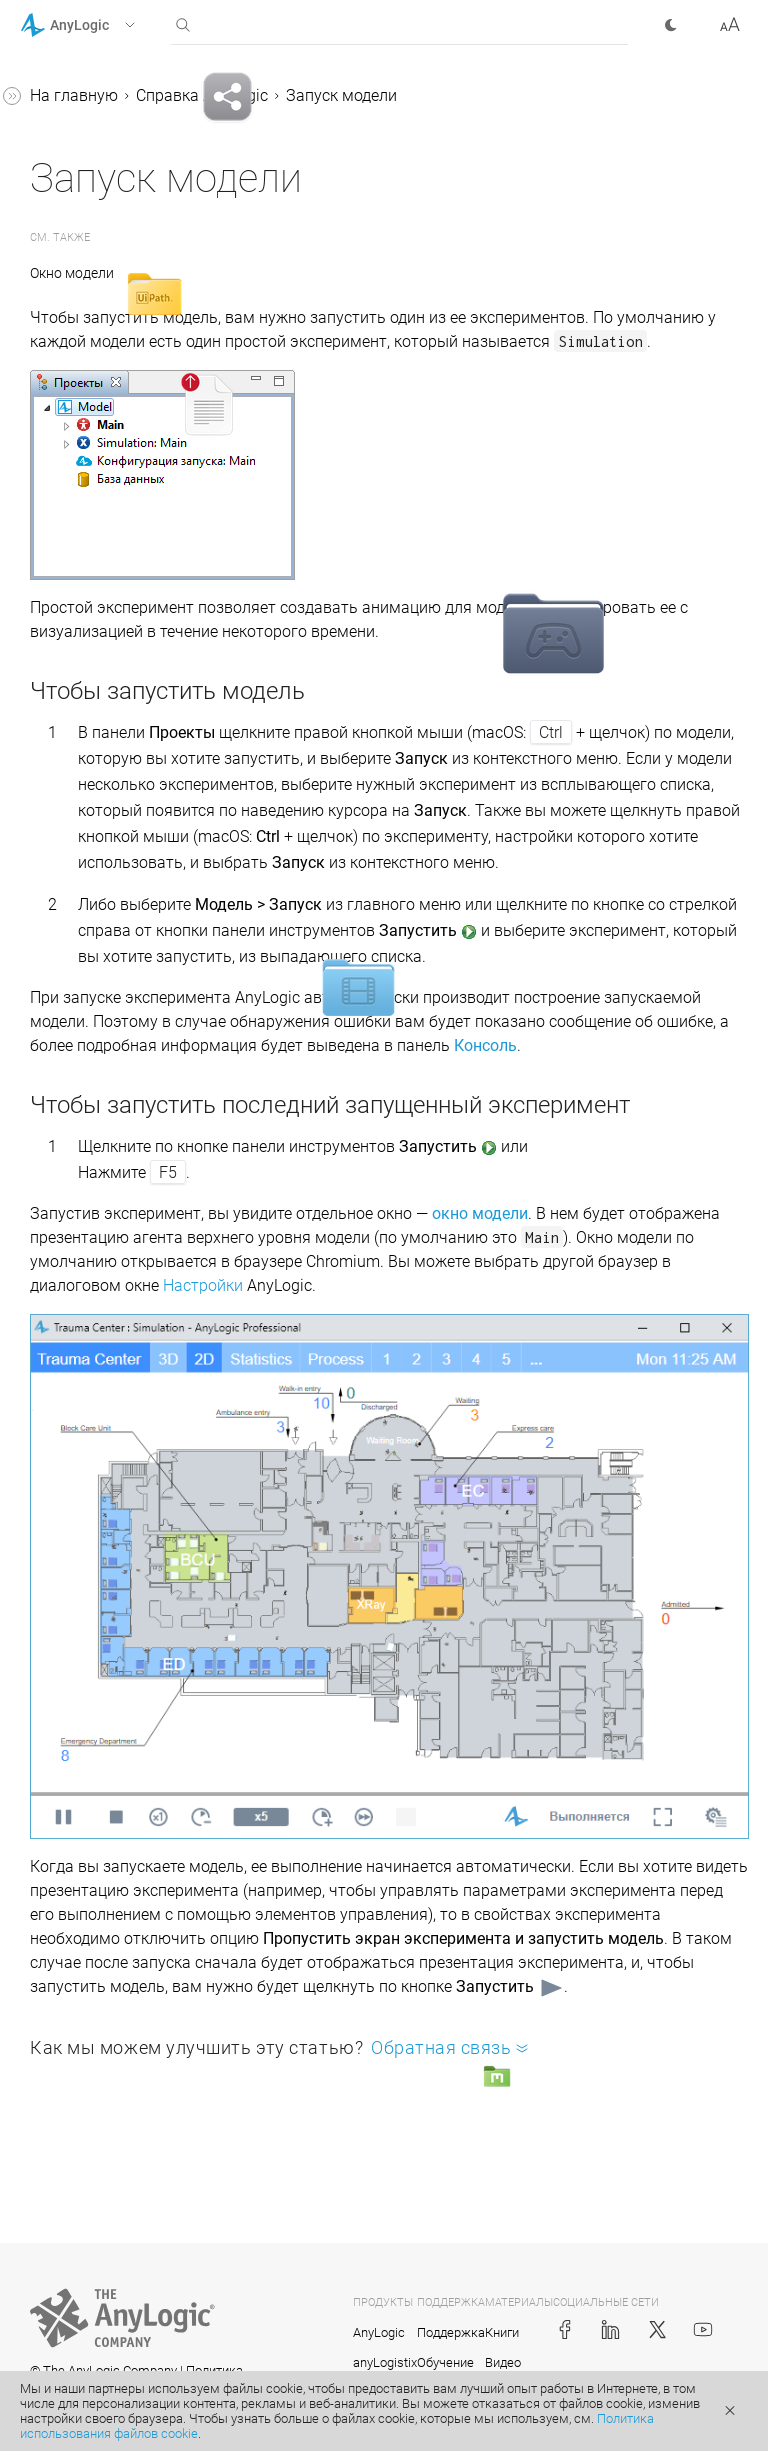  Describe the element at coordinates (209, 405) in the screenshot. I see `send file via bluetooth` at that location.